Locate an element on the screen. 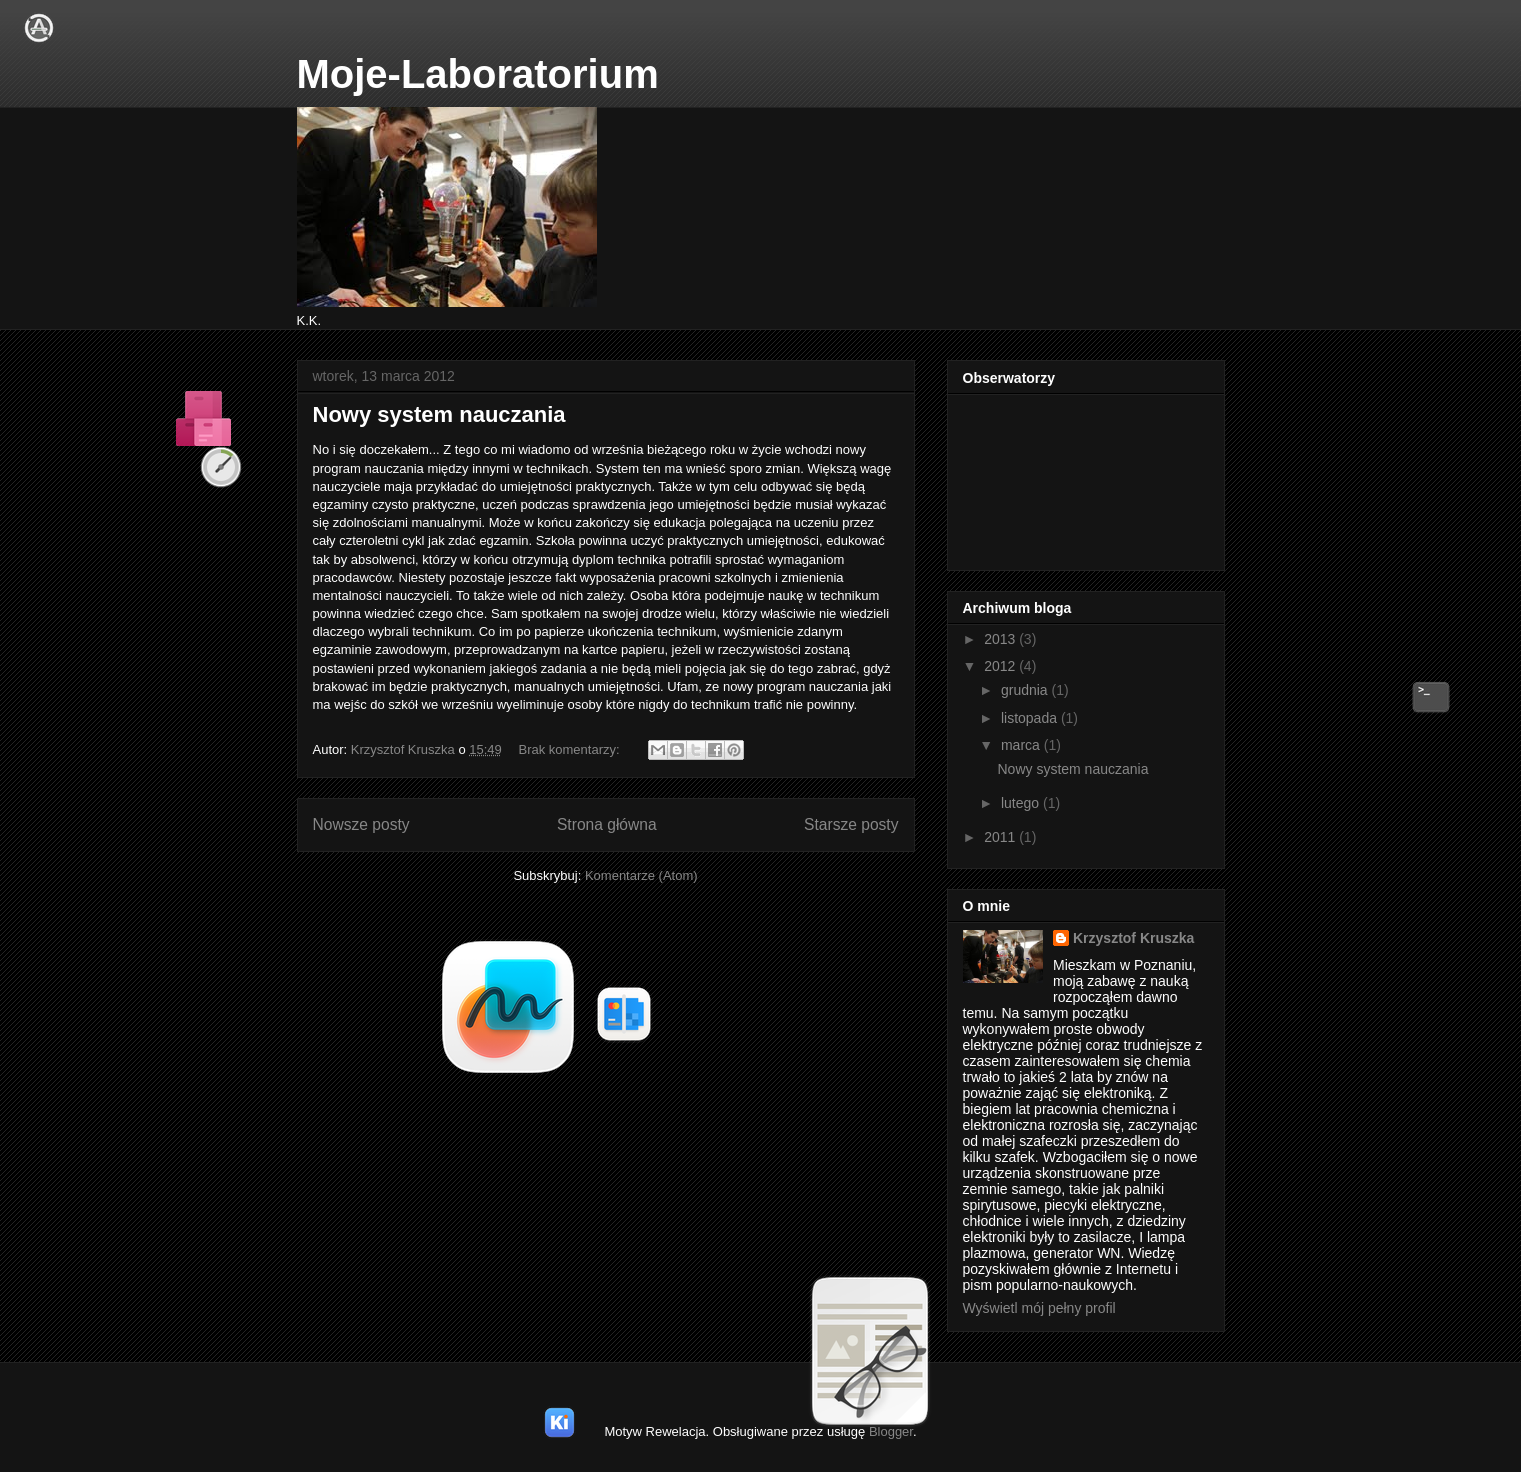  open office productivity suite is located at coordinates (870, 1351).